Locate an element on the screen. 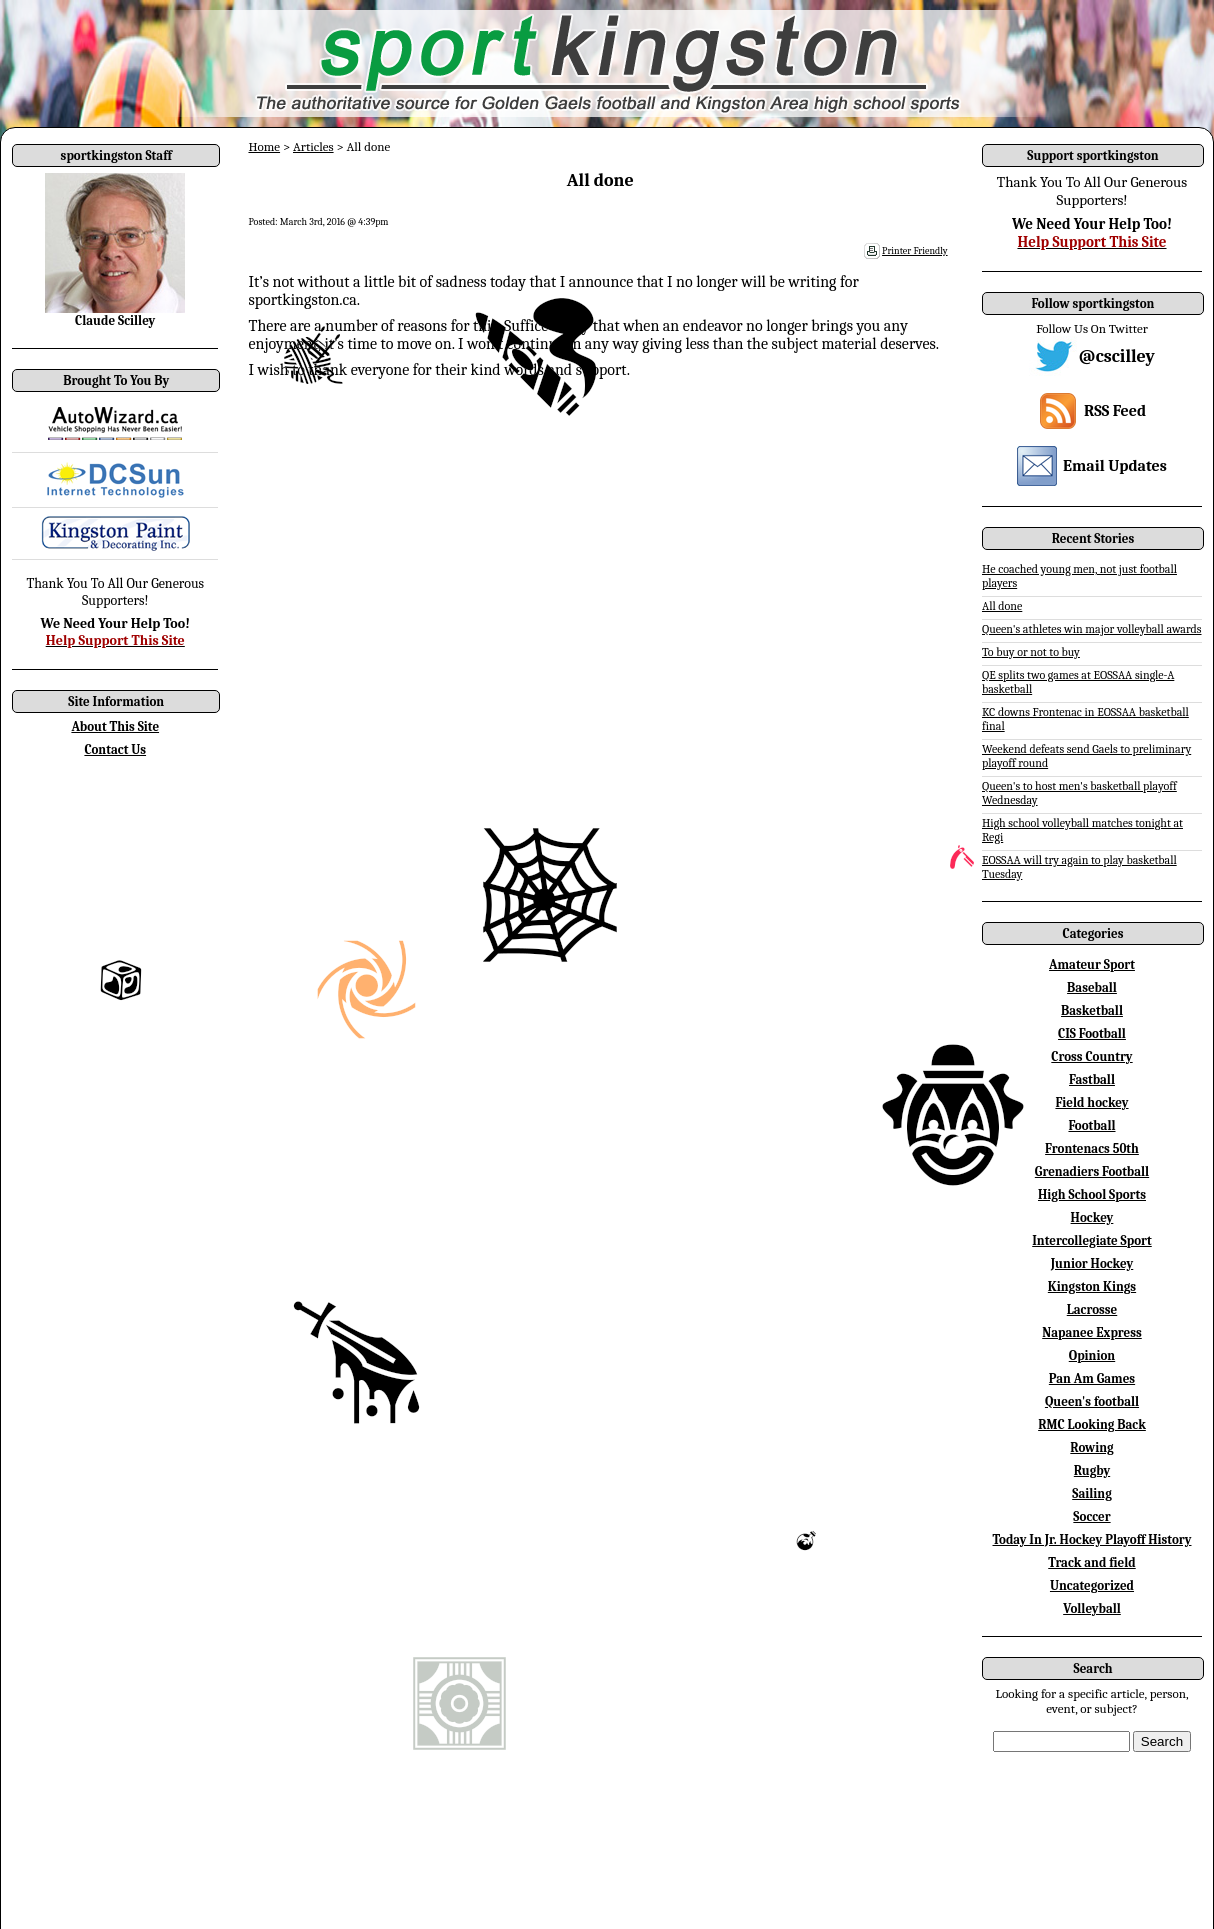  select clown or jester character is located at coordinates (953, 1115).